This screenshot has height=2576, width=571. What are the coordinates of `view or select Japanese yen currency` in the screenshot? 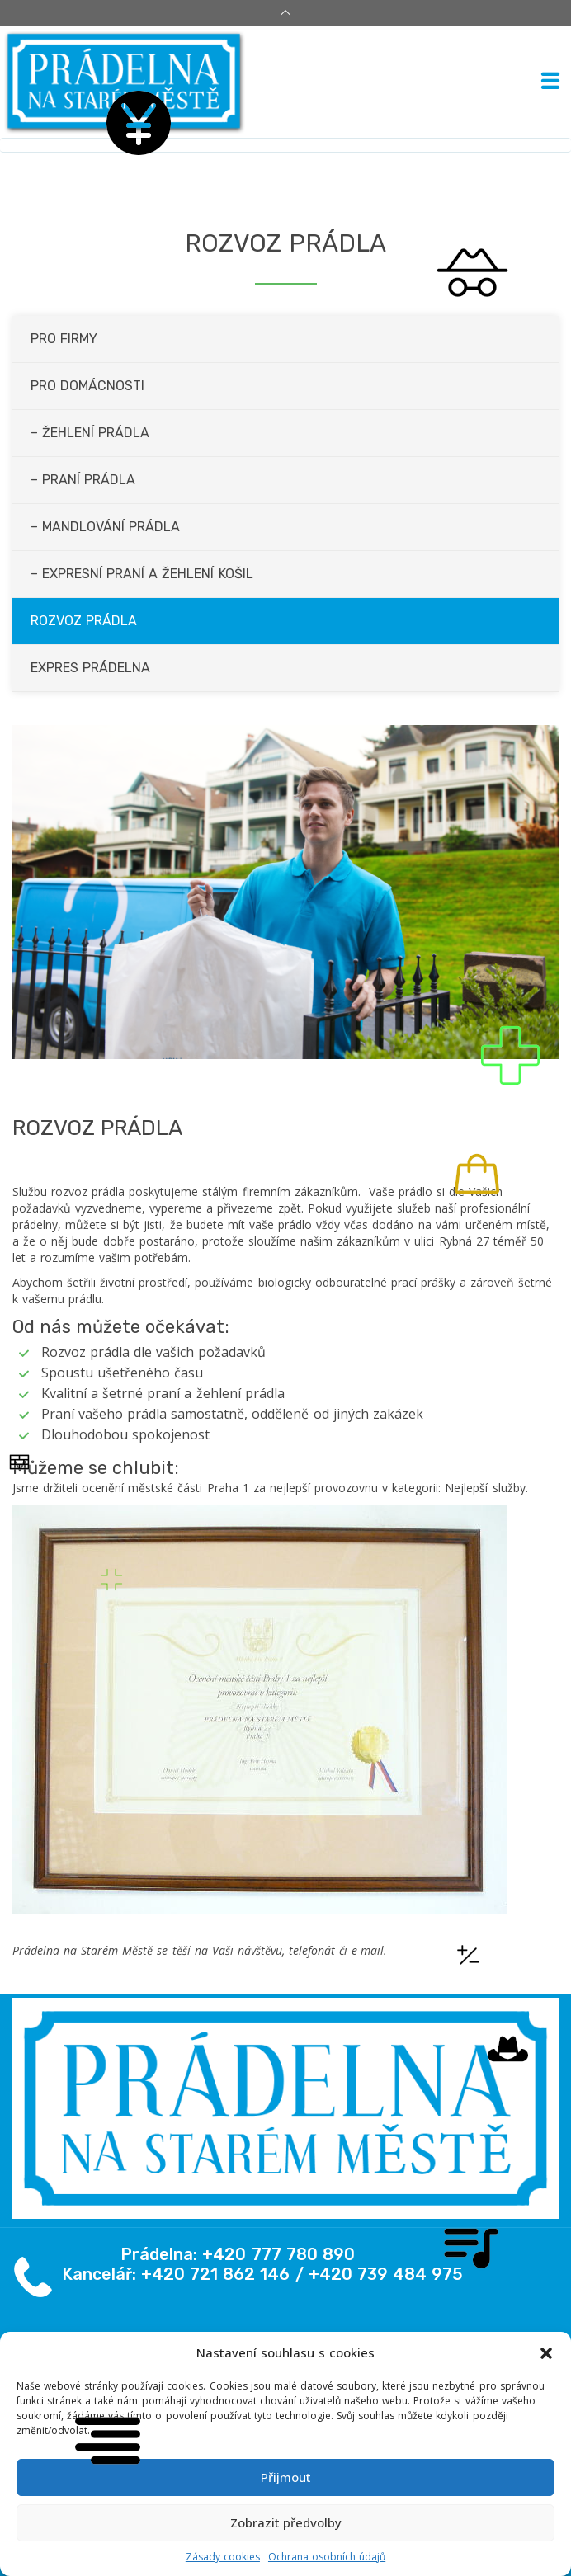 It's located at (139, 123).